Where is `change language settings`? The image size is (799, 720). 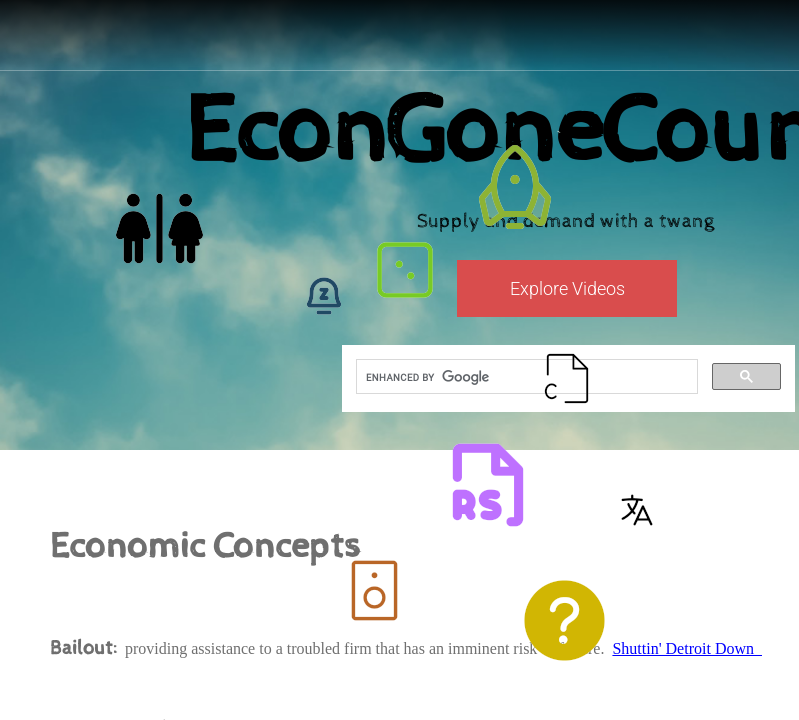
change language settings is located at coordinates (637, 510).